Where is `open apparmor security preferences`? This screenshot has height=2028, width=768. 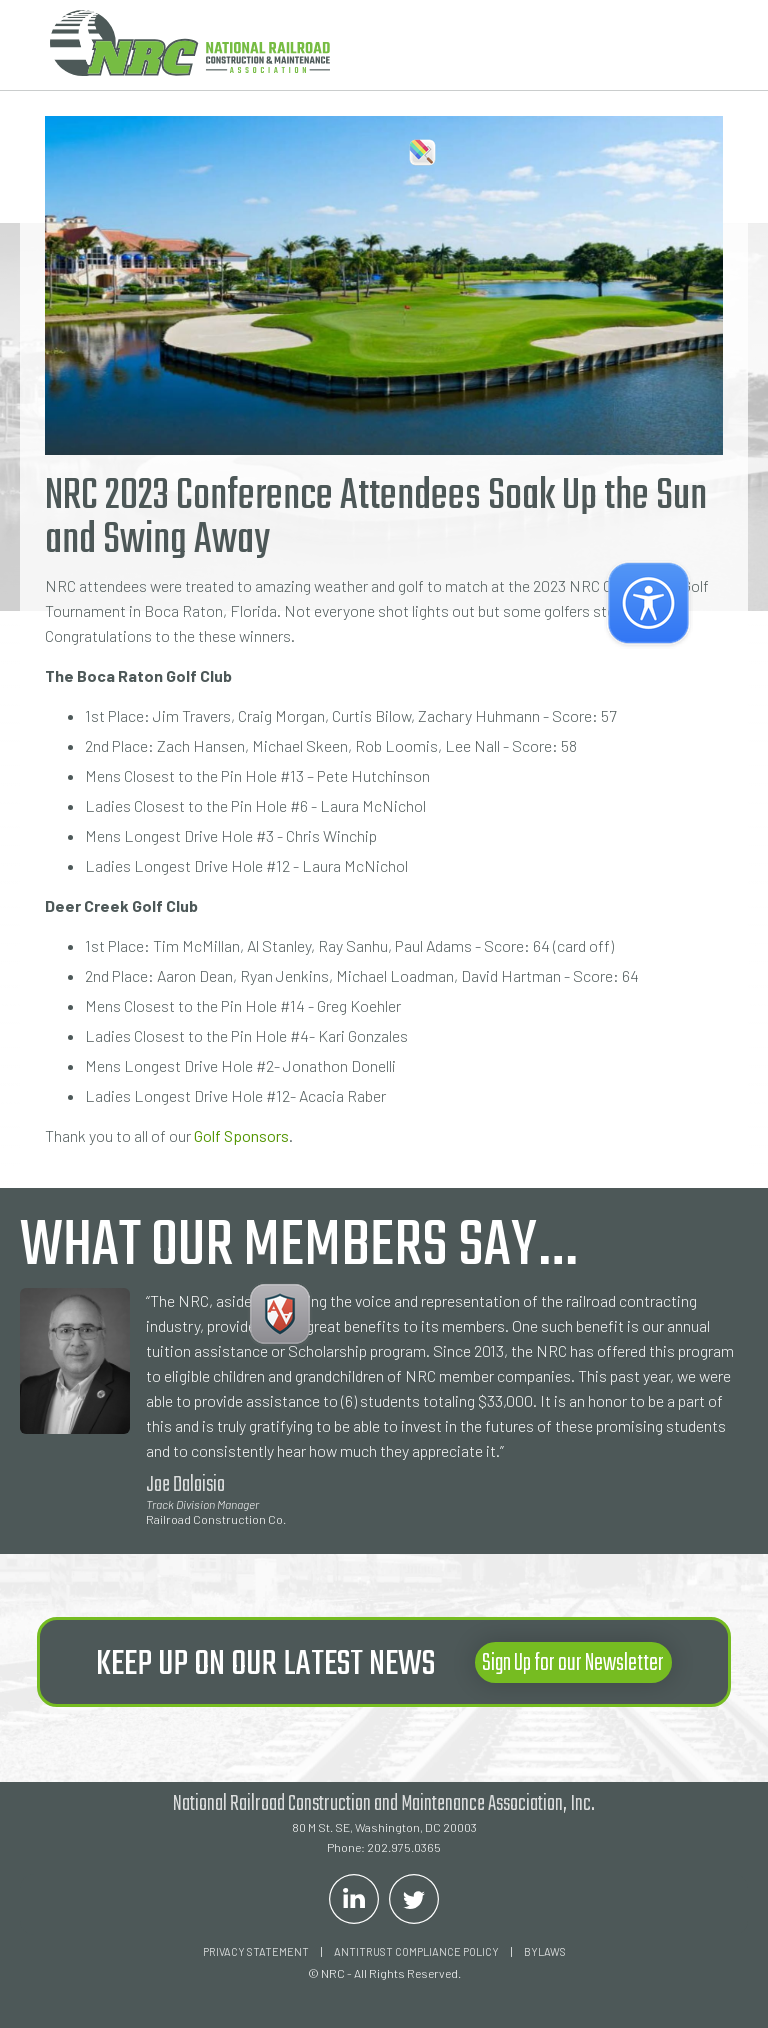 open apparmor security preferences is located at coordinates (280, 1315).